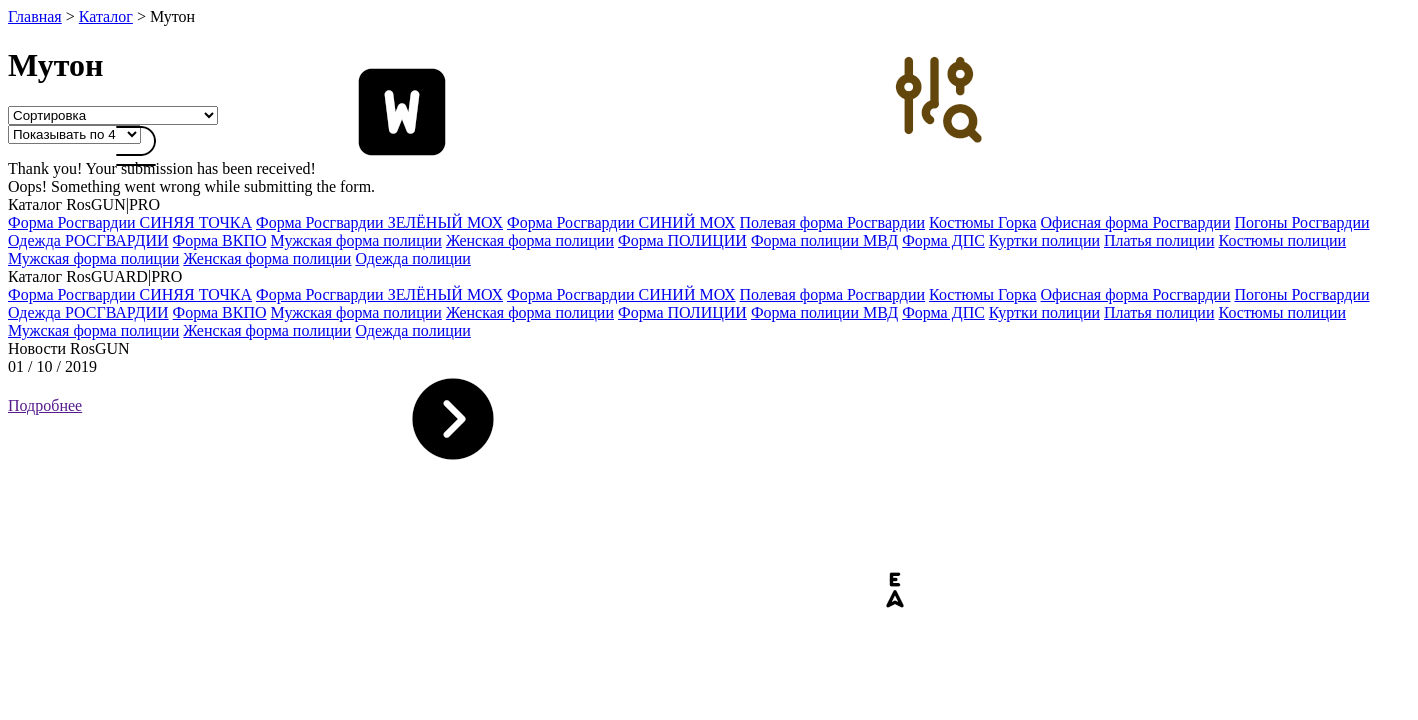 The width and height of the screenshot is (1418, 720). I want to click on navigate east direction, so click(895, 590).